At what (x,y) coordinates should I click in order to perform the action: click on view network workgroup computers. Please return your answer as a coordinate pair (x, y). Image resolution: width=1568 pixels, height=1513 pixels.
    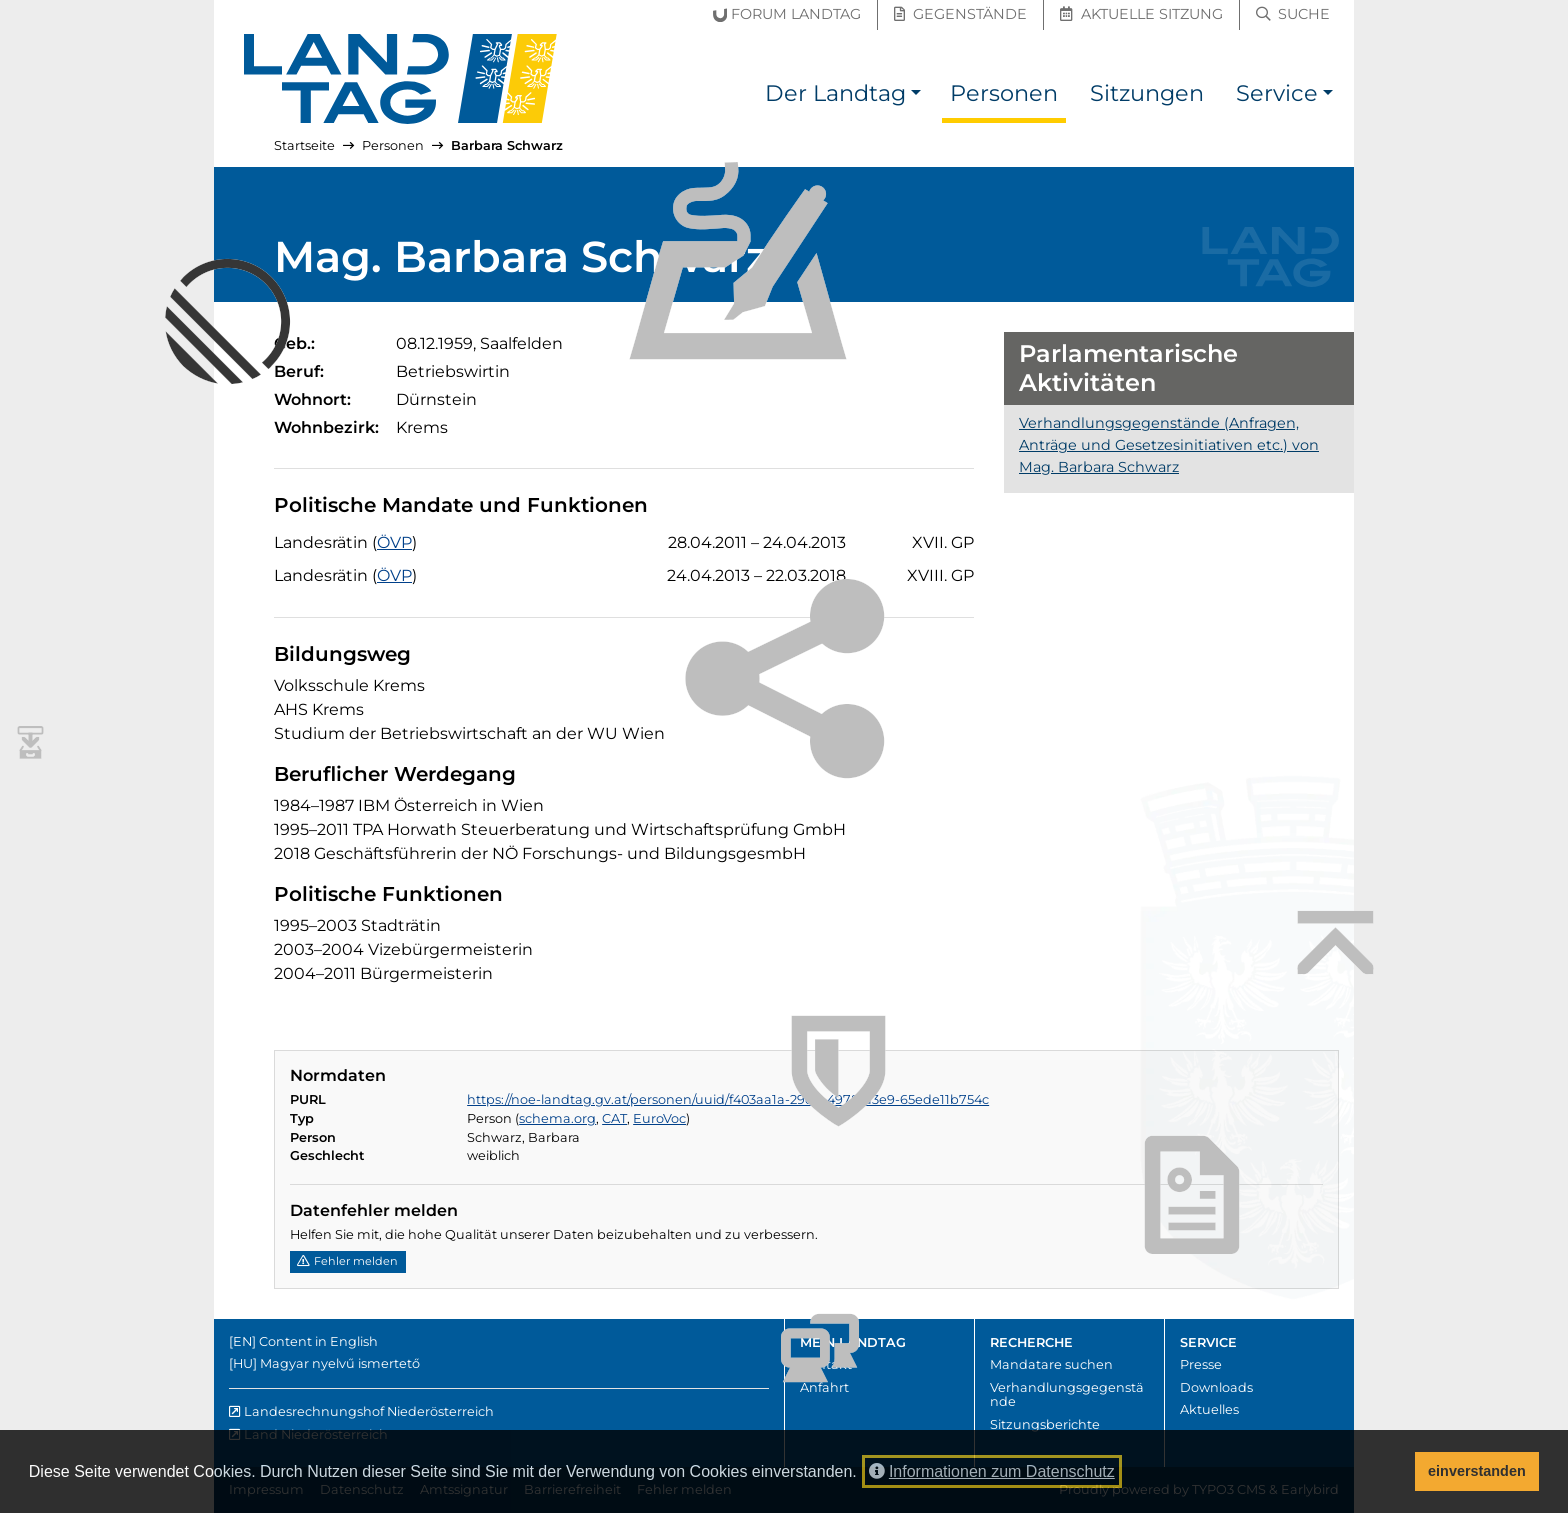
    Looking at the image, I should click on (820, 1348).